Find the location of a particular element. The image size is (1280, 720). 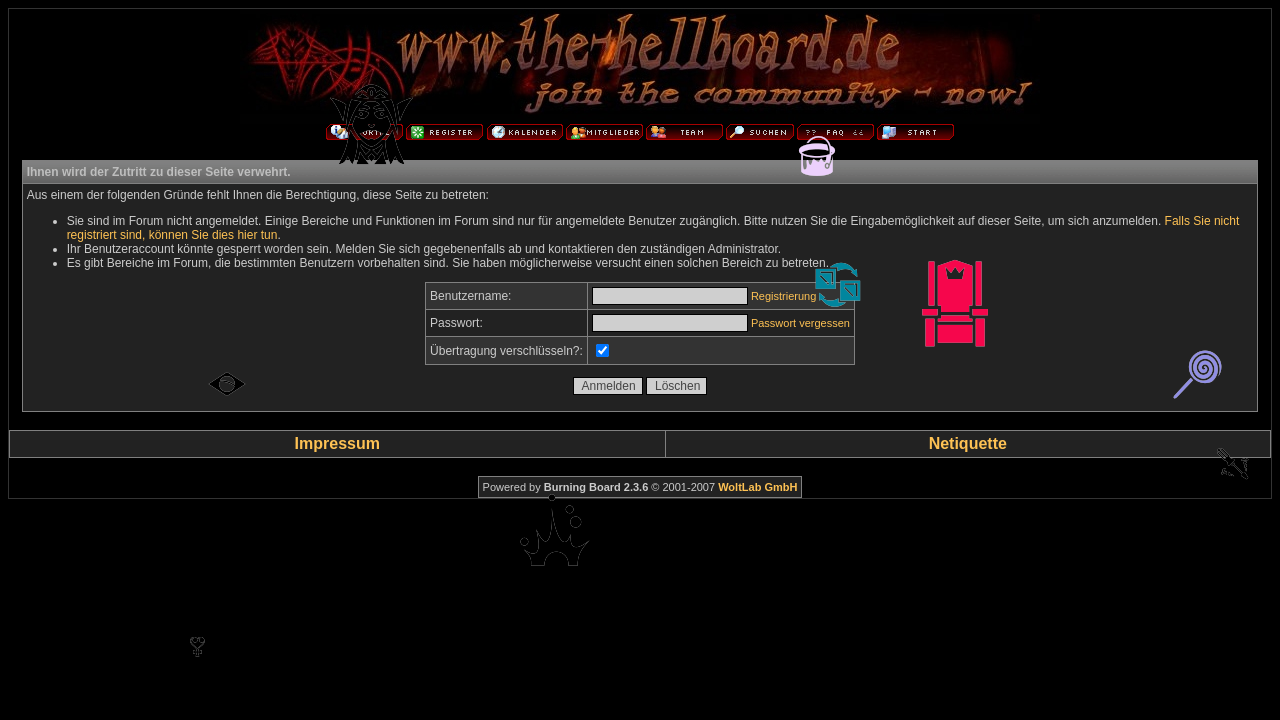

initiate a trade or exchange between players is located at coordinates (838, 285).